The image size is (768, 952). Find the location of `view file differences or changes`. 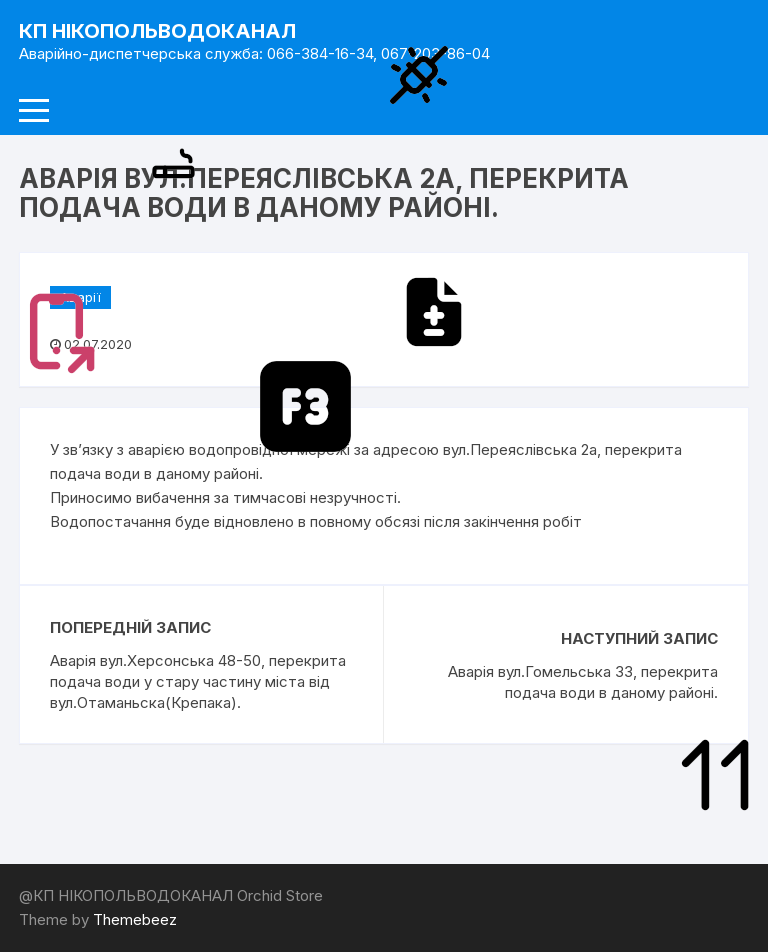

view file differences or changes is located at coordinates (434, 312).